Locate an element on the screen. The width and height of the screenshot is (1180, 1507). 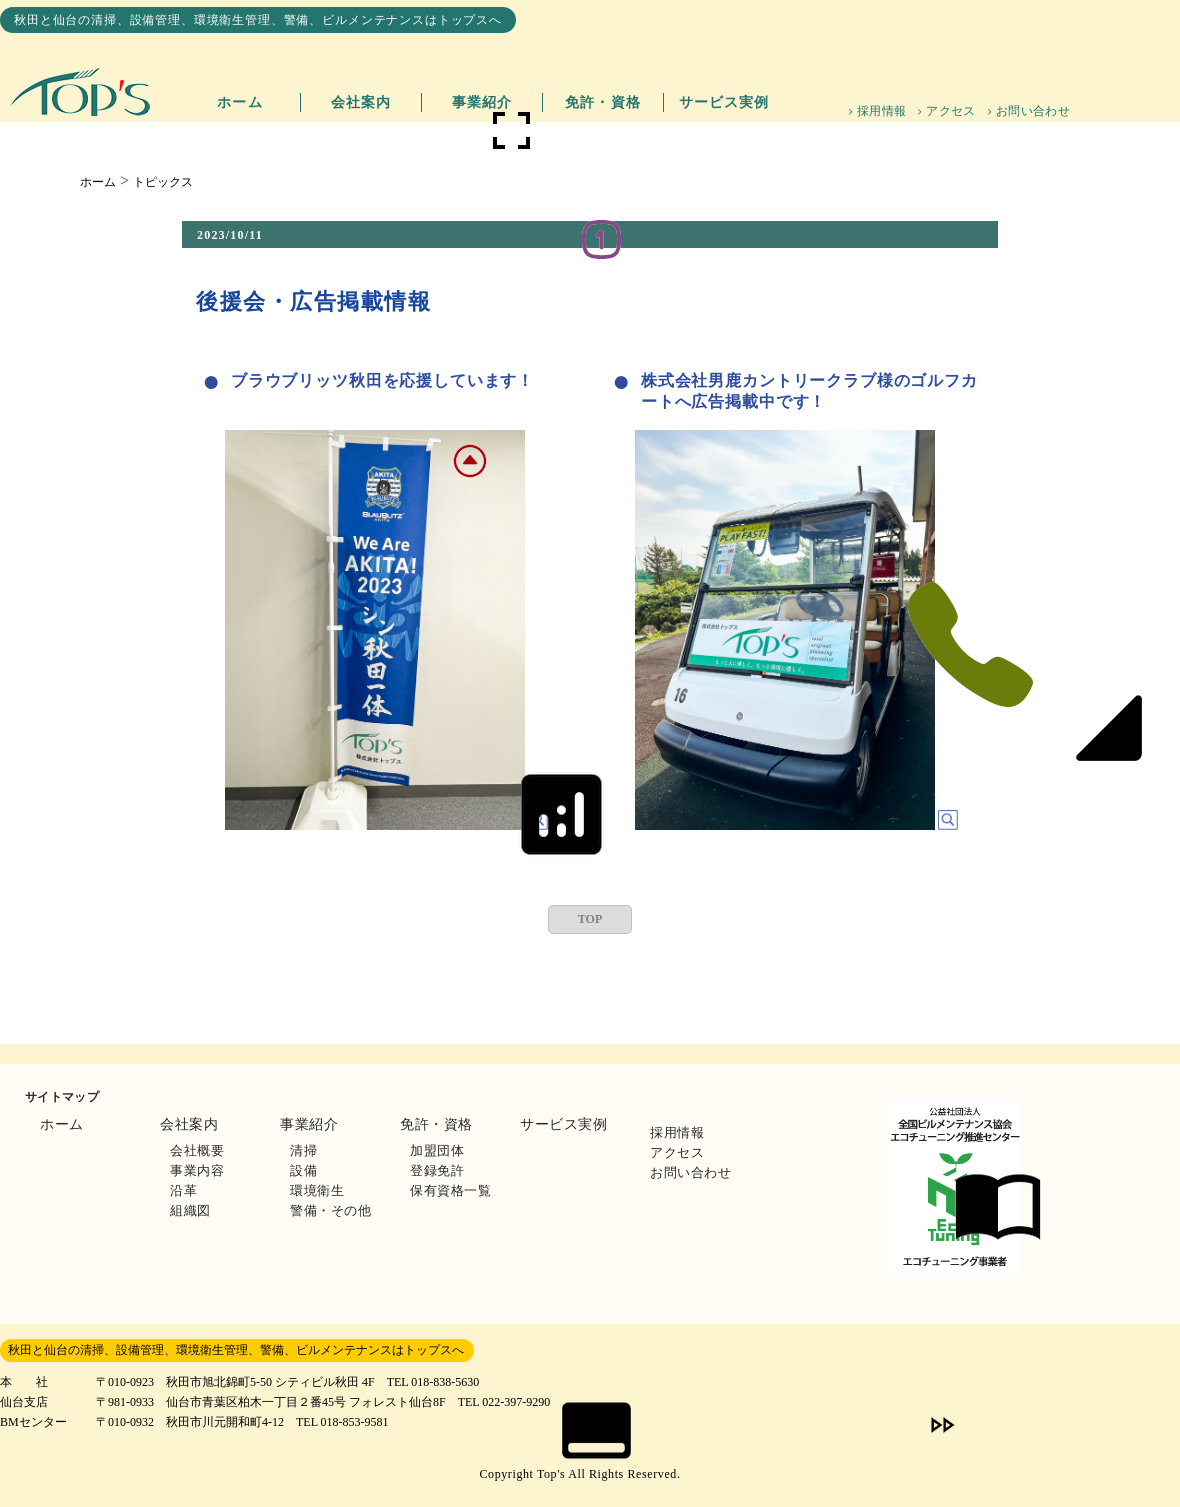
scroll to top of page is located at coordinates (470, 461).